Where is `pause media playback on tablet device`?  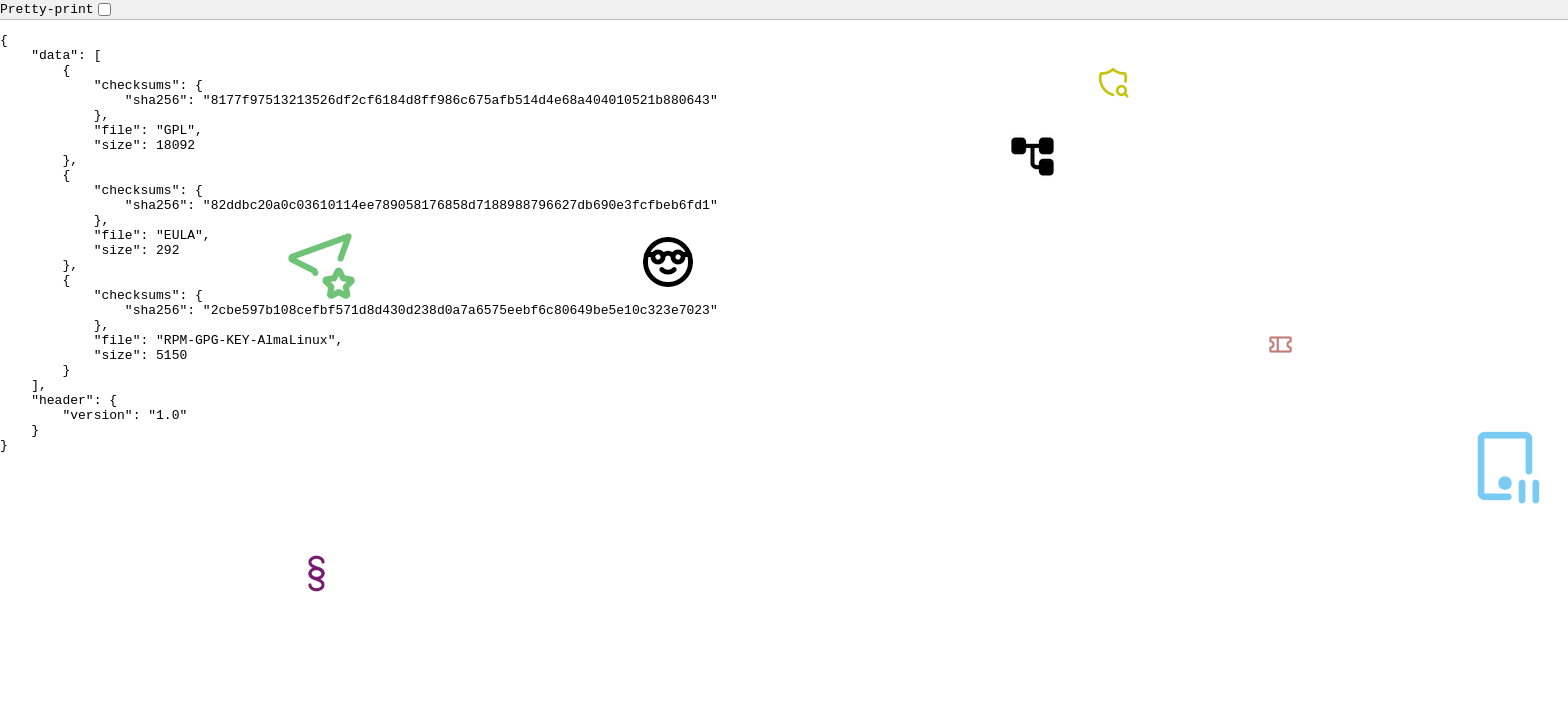 pause media playback on tablet device is located at coordinates (1505, 466).